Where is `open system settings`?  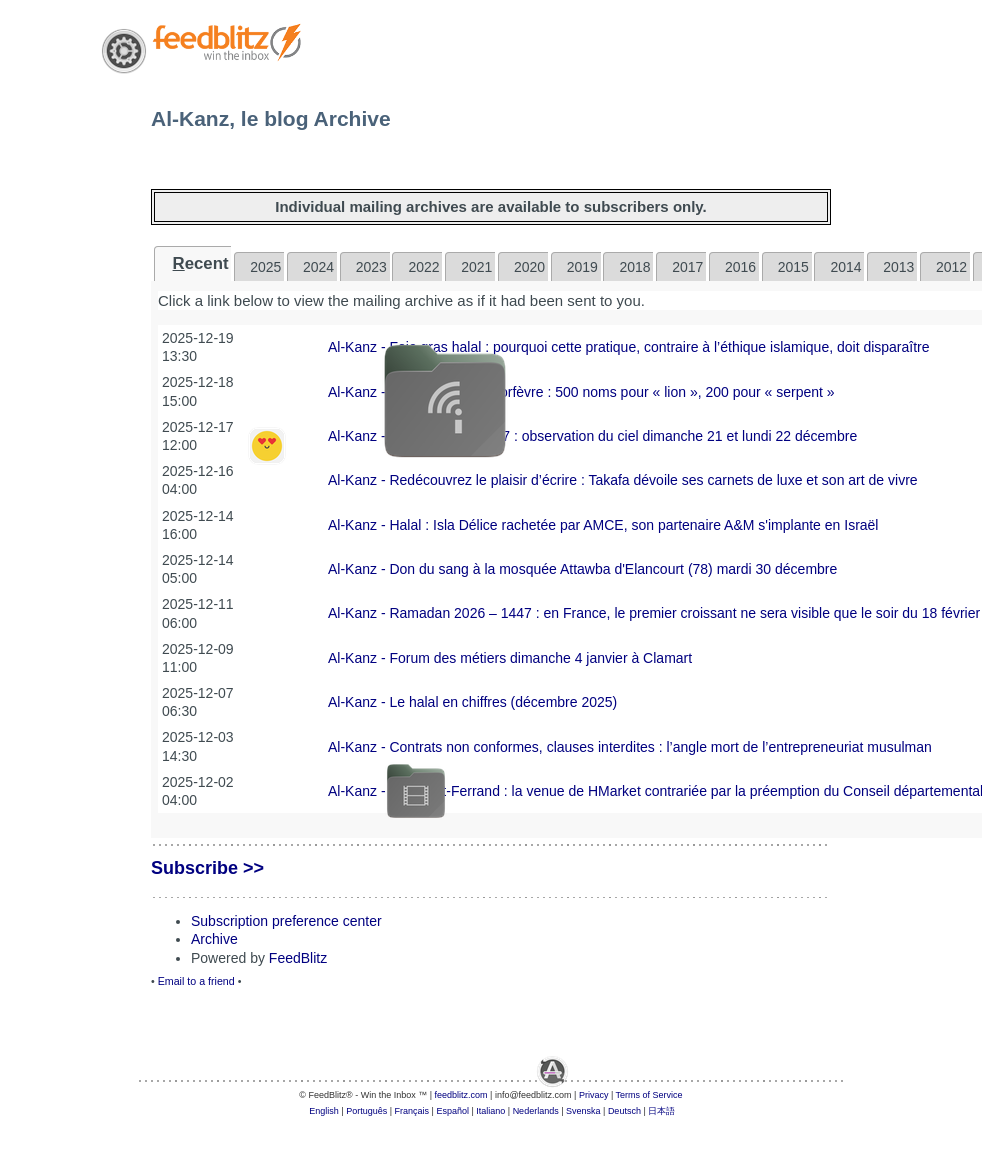
open system settings is located at coordinates (124, 51).